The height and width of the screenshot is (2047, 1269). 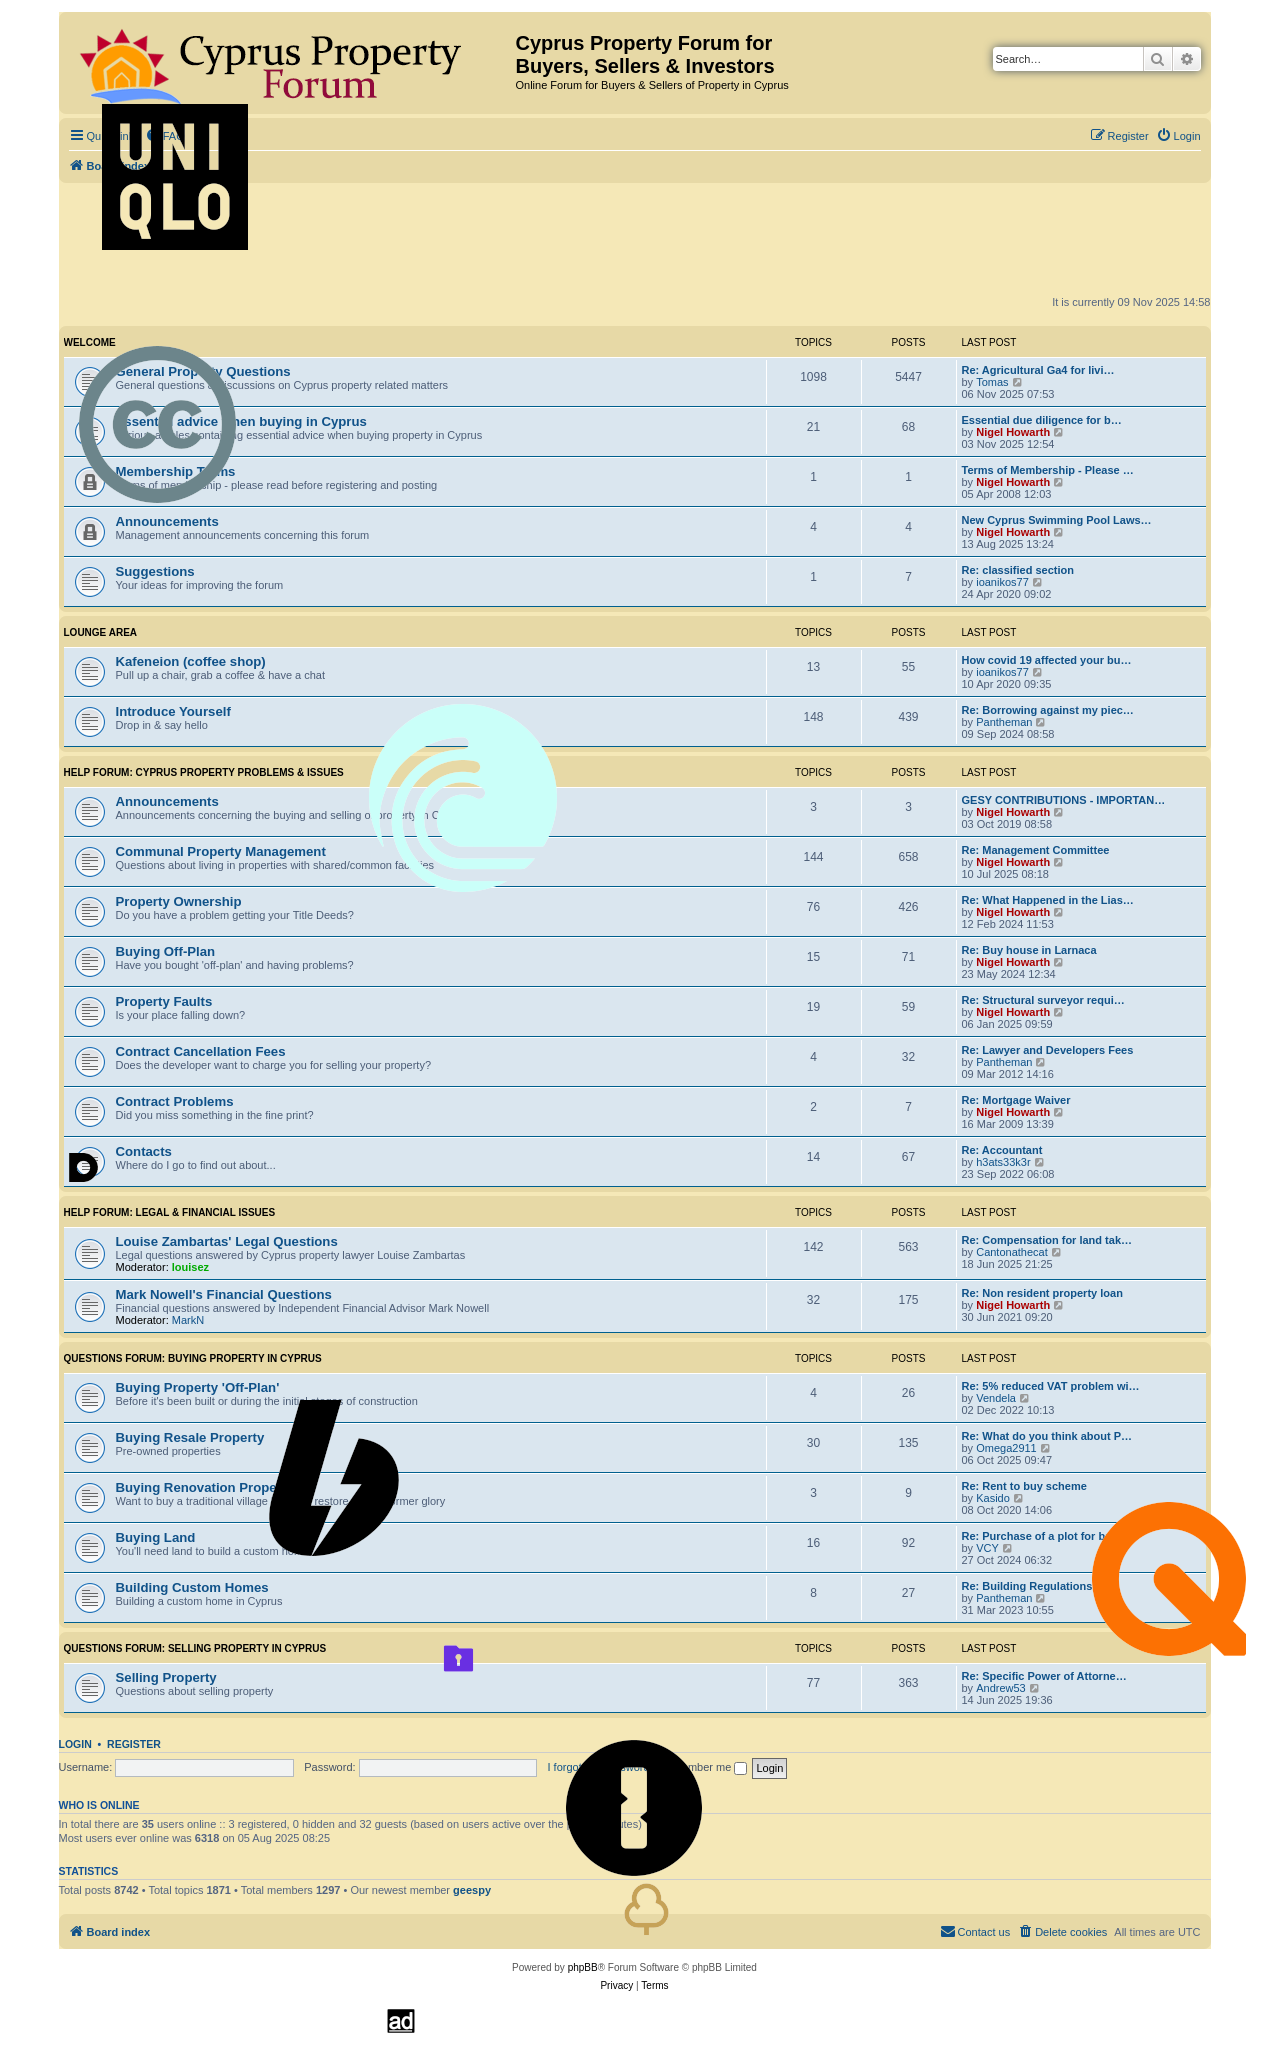 What do you see at coordinates (1169, 1579) in the screenshot?
I see `quicktime media player logo` at bounding box center [1169, 1579].